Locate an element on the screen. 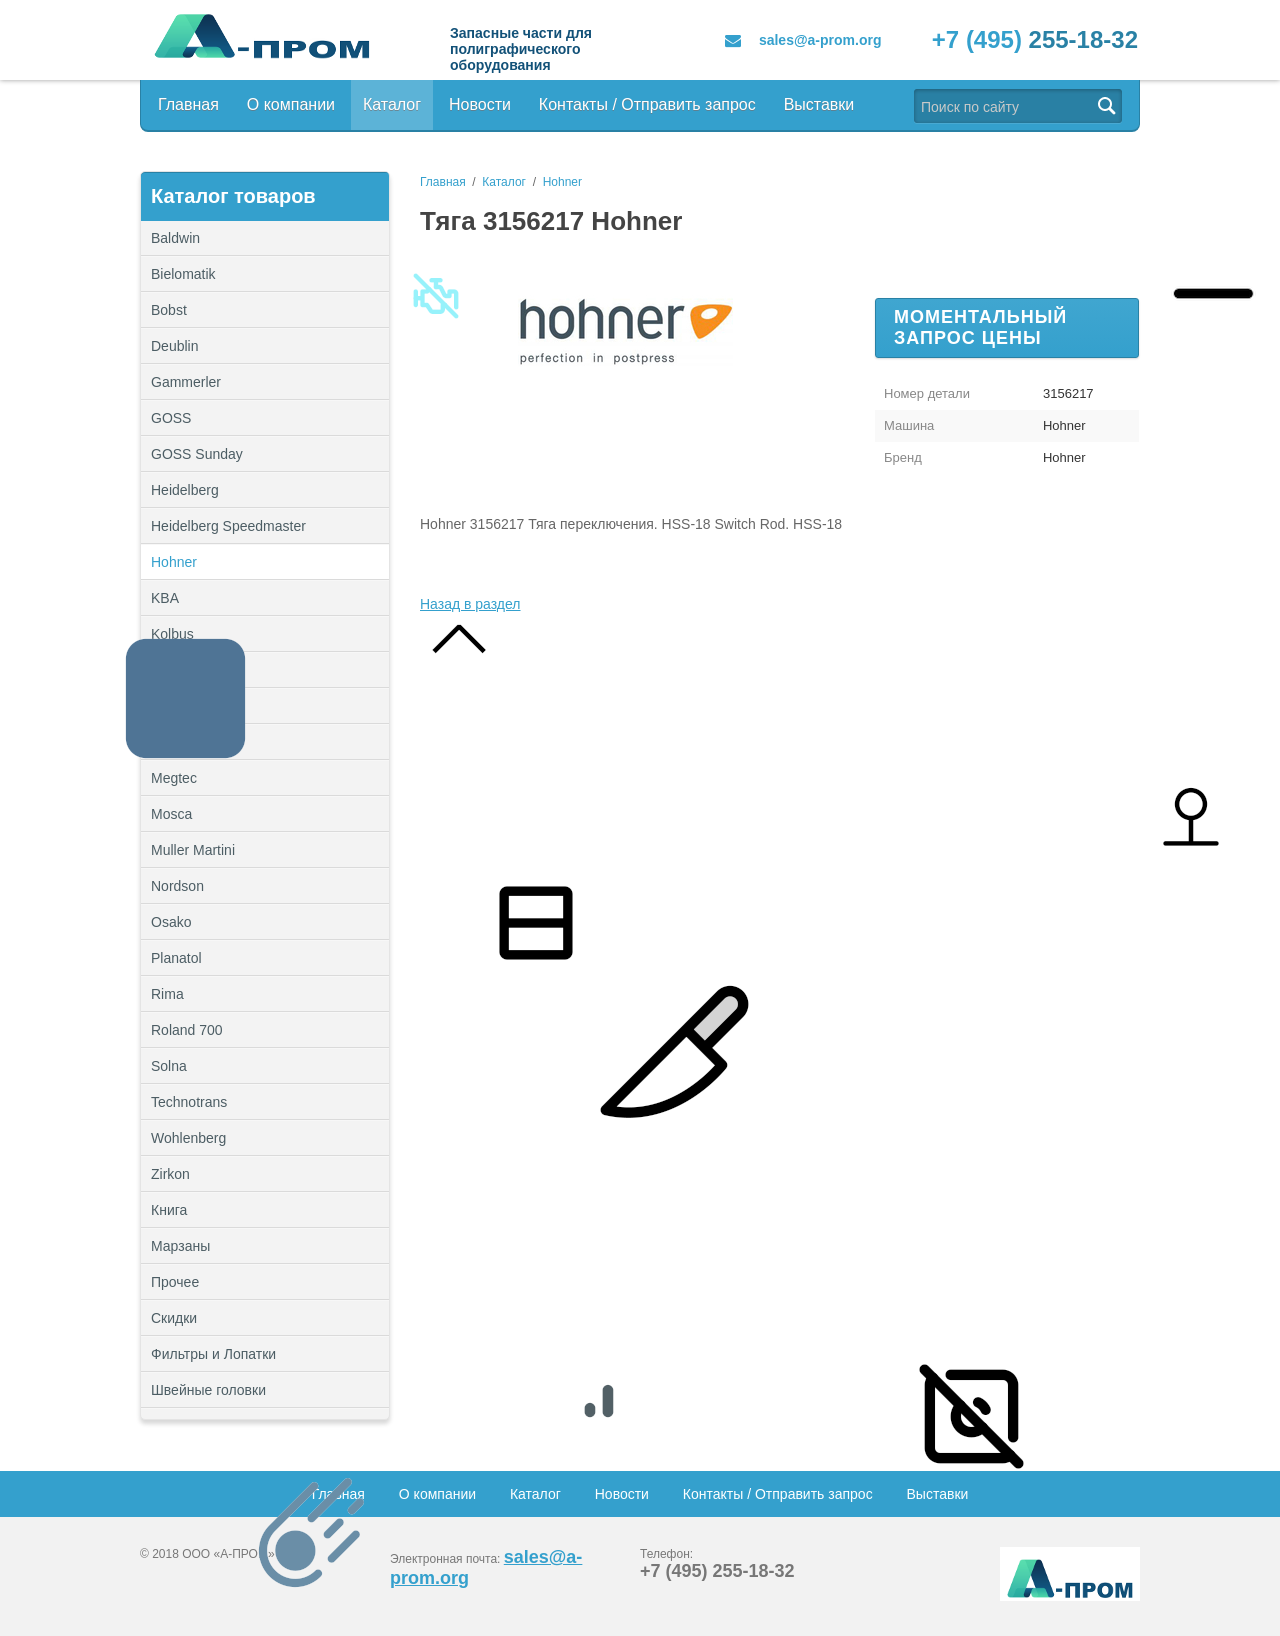 This screenshot has height=1636, width=1280. disable mask or overlay effect is located at coordinates (971, 1416).